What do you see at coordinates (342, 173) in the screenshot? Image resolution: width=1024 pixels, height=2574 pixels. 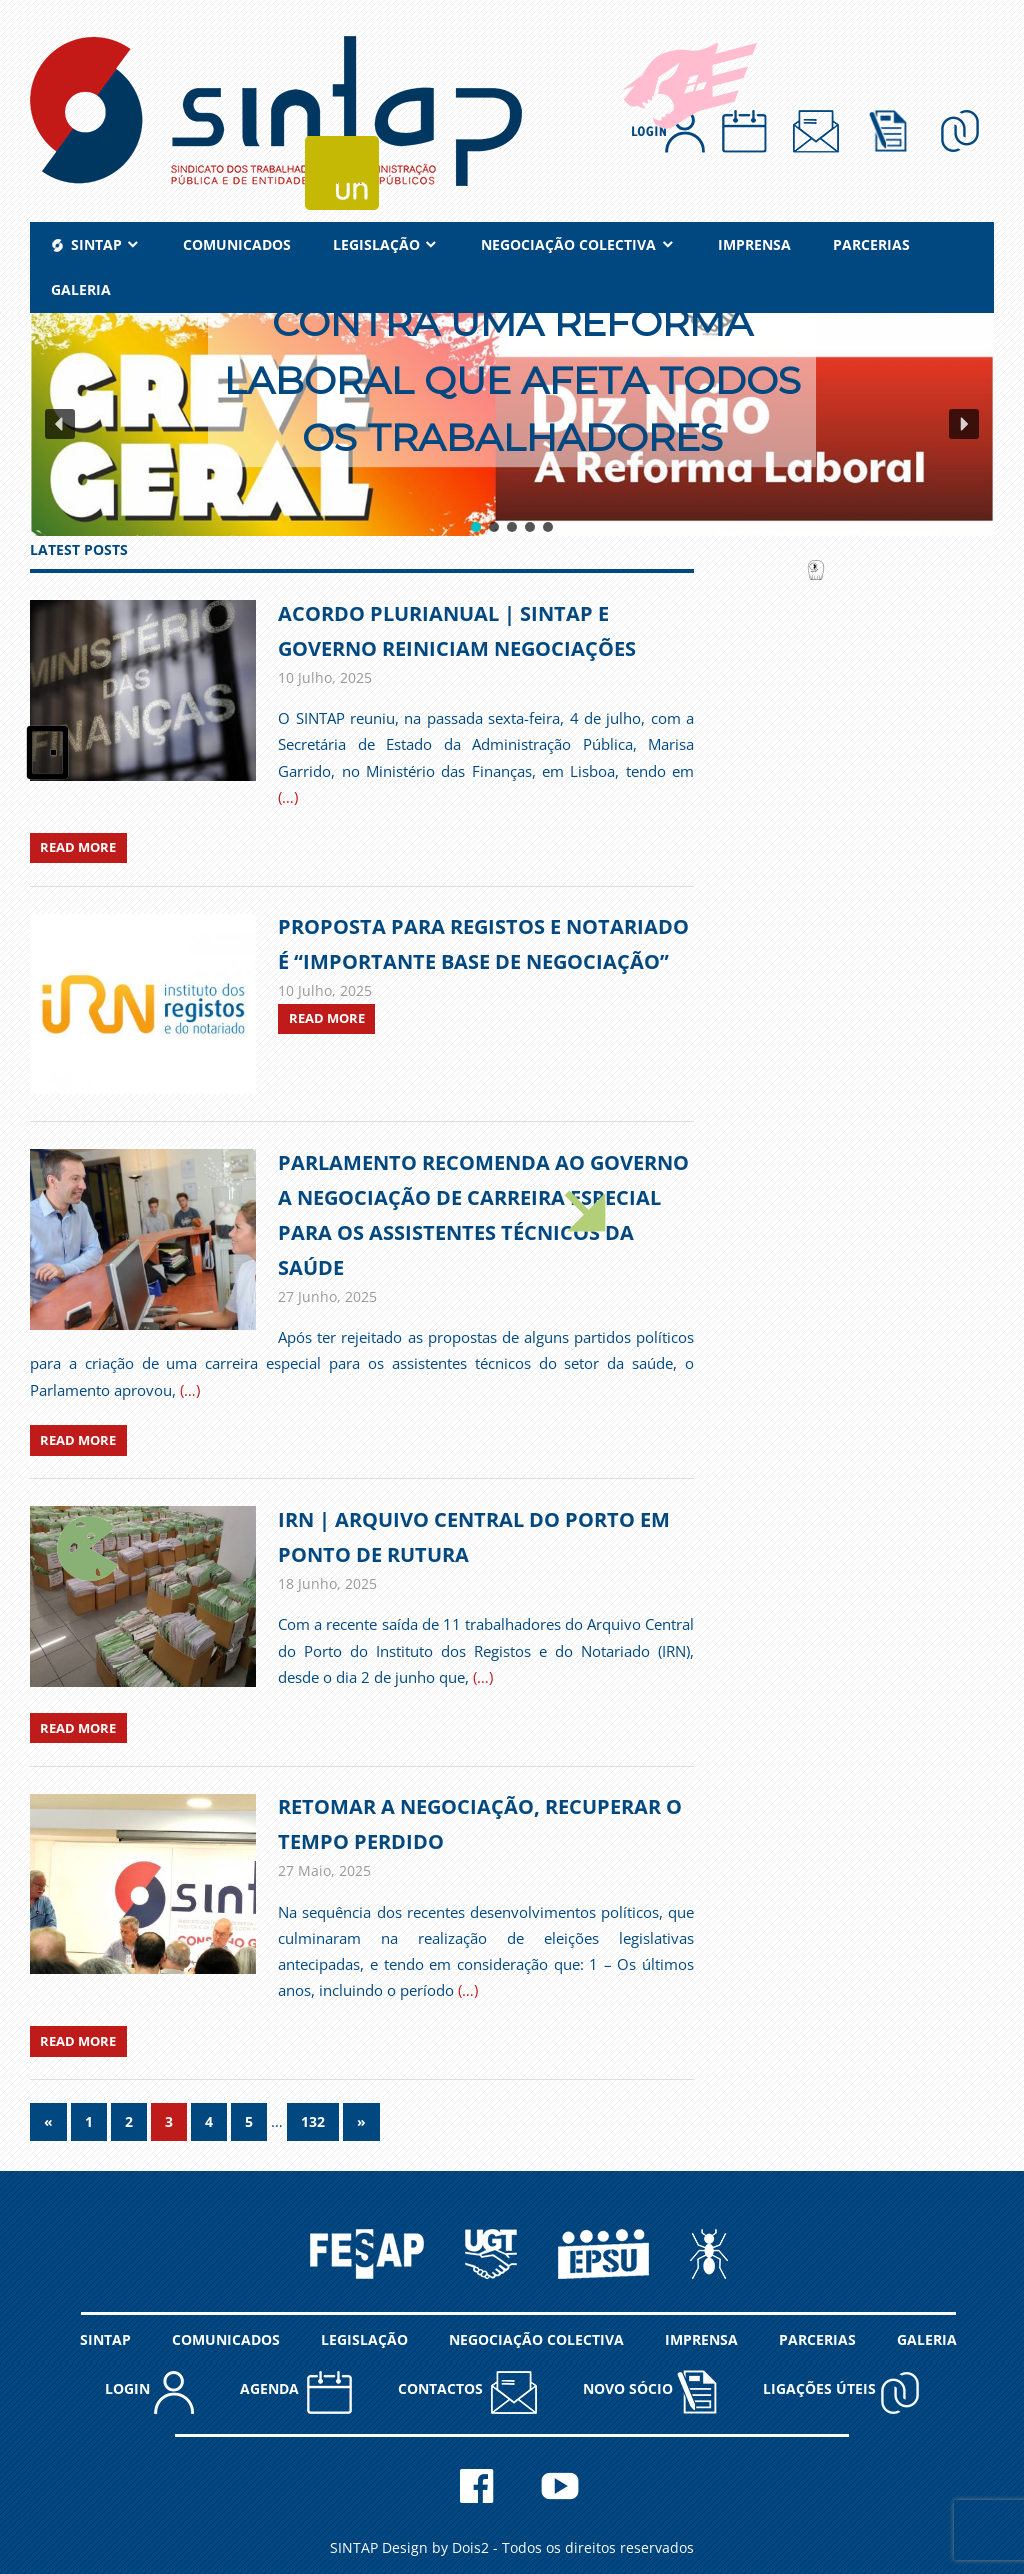 I see `unjs javascript tools logo` at bounding box center [342, 173].